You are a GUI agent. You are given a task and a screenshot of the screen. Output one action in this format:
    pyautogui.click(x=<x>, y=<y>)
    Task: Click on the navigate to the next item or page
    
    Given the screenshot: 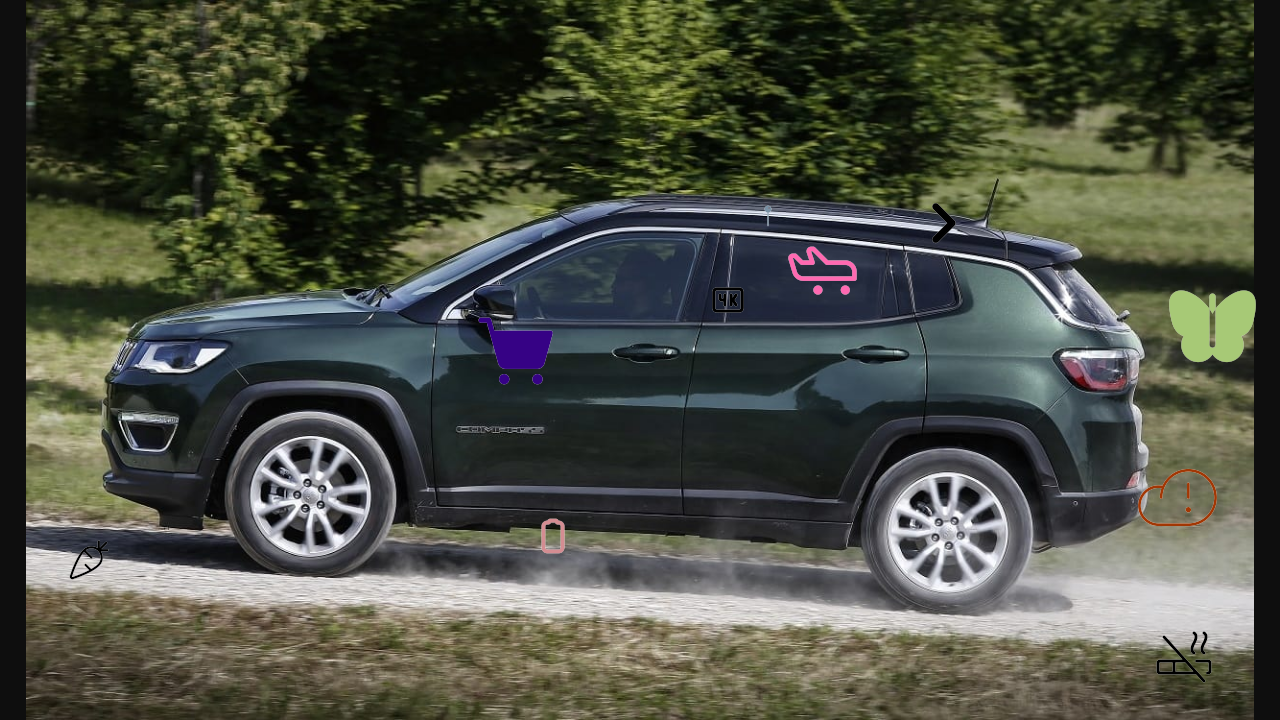 What is the action you would take?
    pyautogui.click(x=943, y=223)
    